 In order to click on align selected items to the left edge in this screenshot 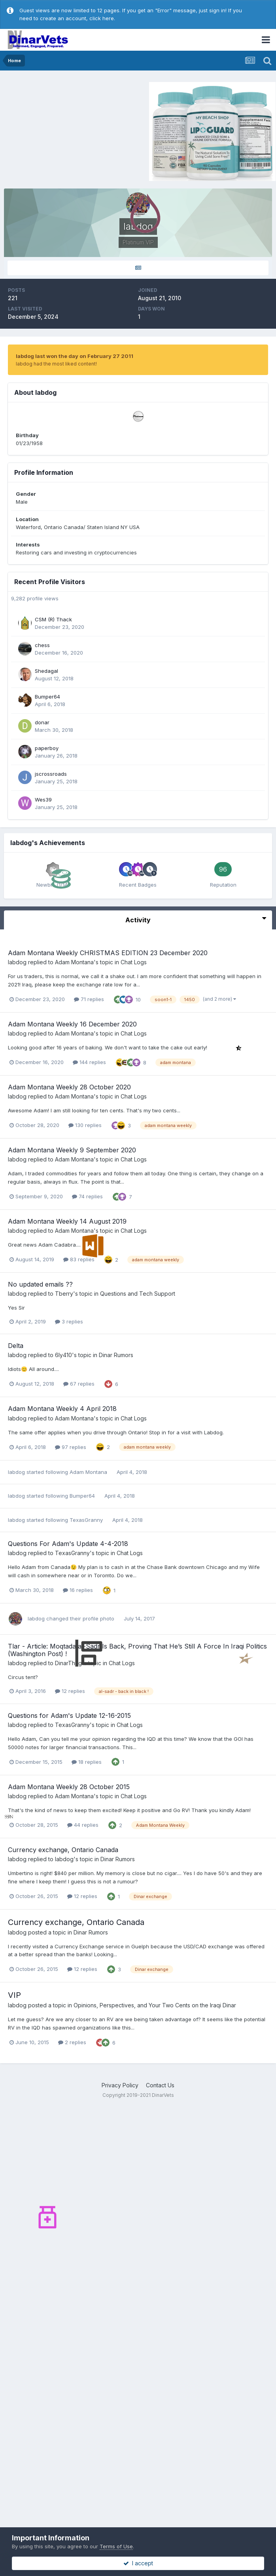, I will do `click(89, 1653)`.